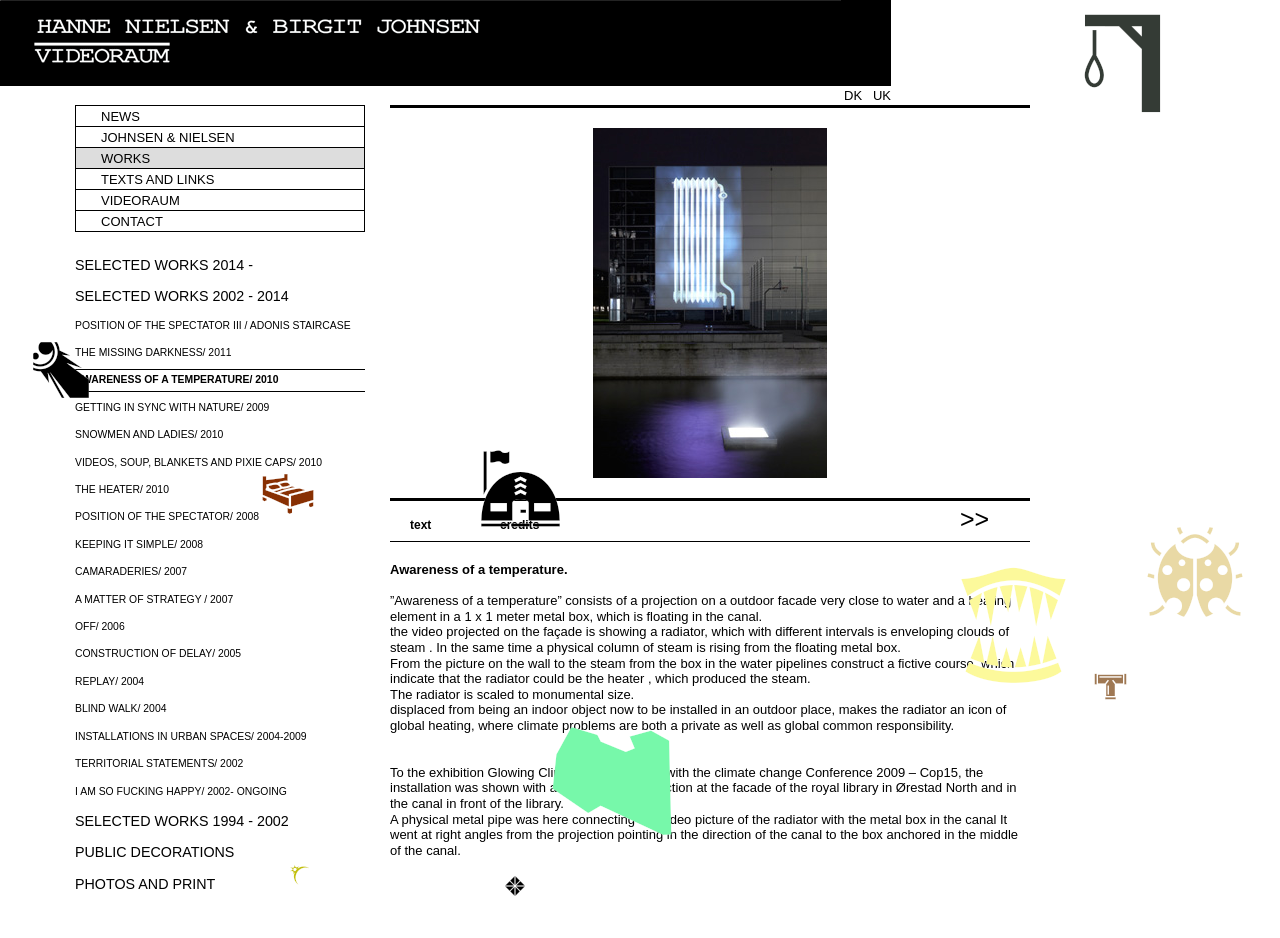 The height and width of the screenshot is (938, 1280). I want to click on select Libya on the map, so click(612, 781).